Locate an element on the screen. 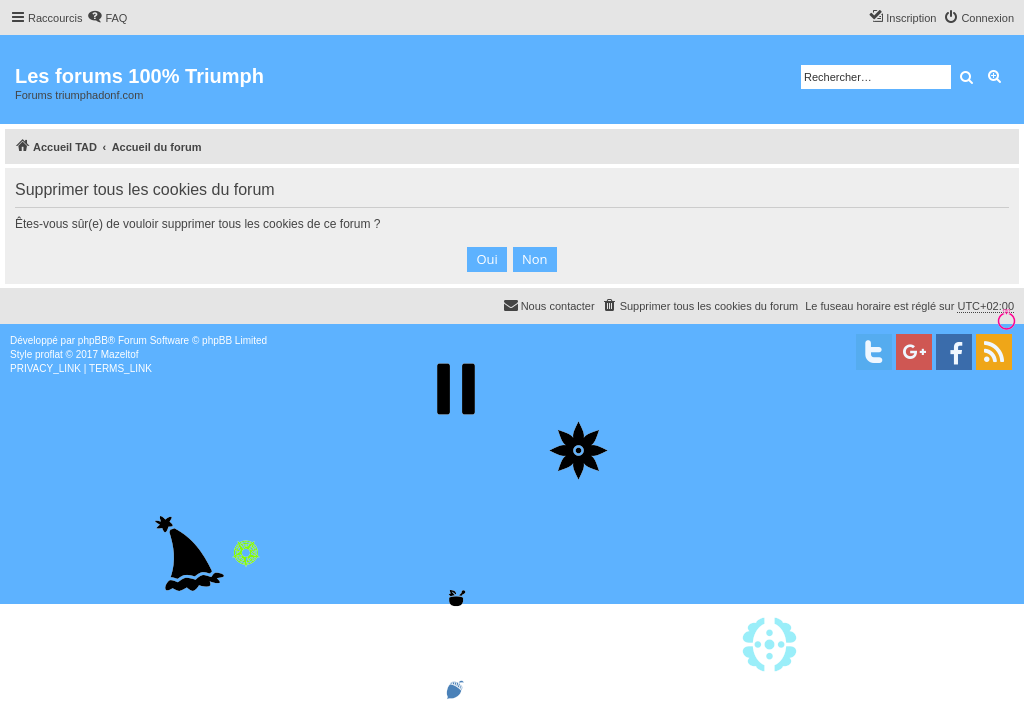 This screenshot has width=1024, height=727. indicates occult or mystical game element is located at coordinates (246, 554).